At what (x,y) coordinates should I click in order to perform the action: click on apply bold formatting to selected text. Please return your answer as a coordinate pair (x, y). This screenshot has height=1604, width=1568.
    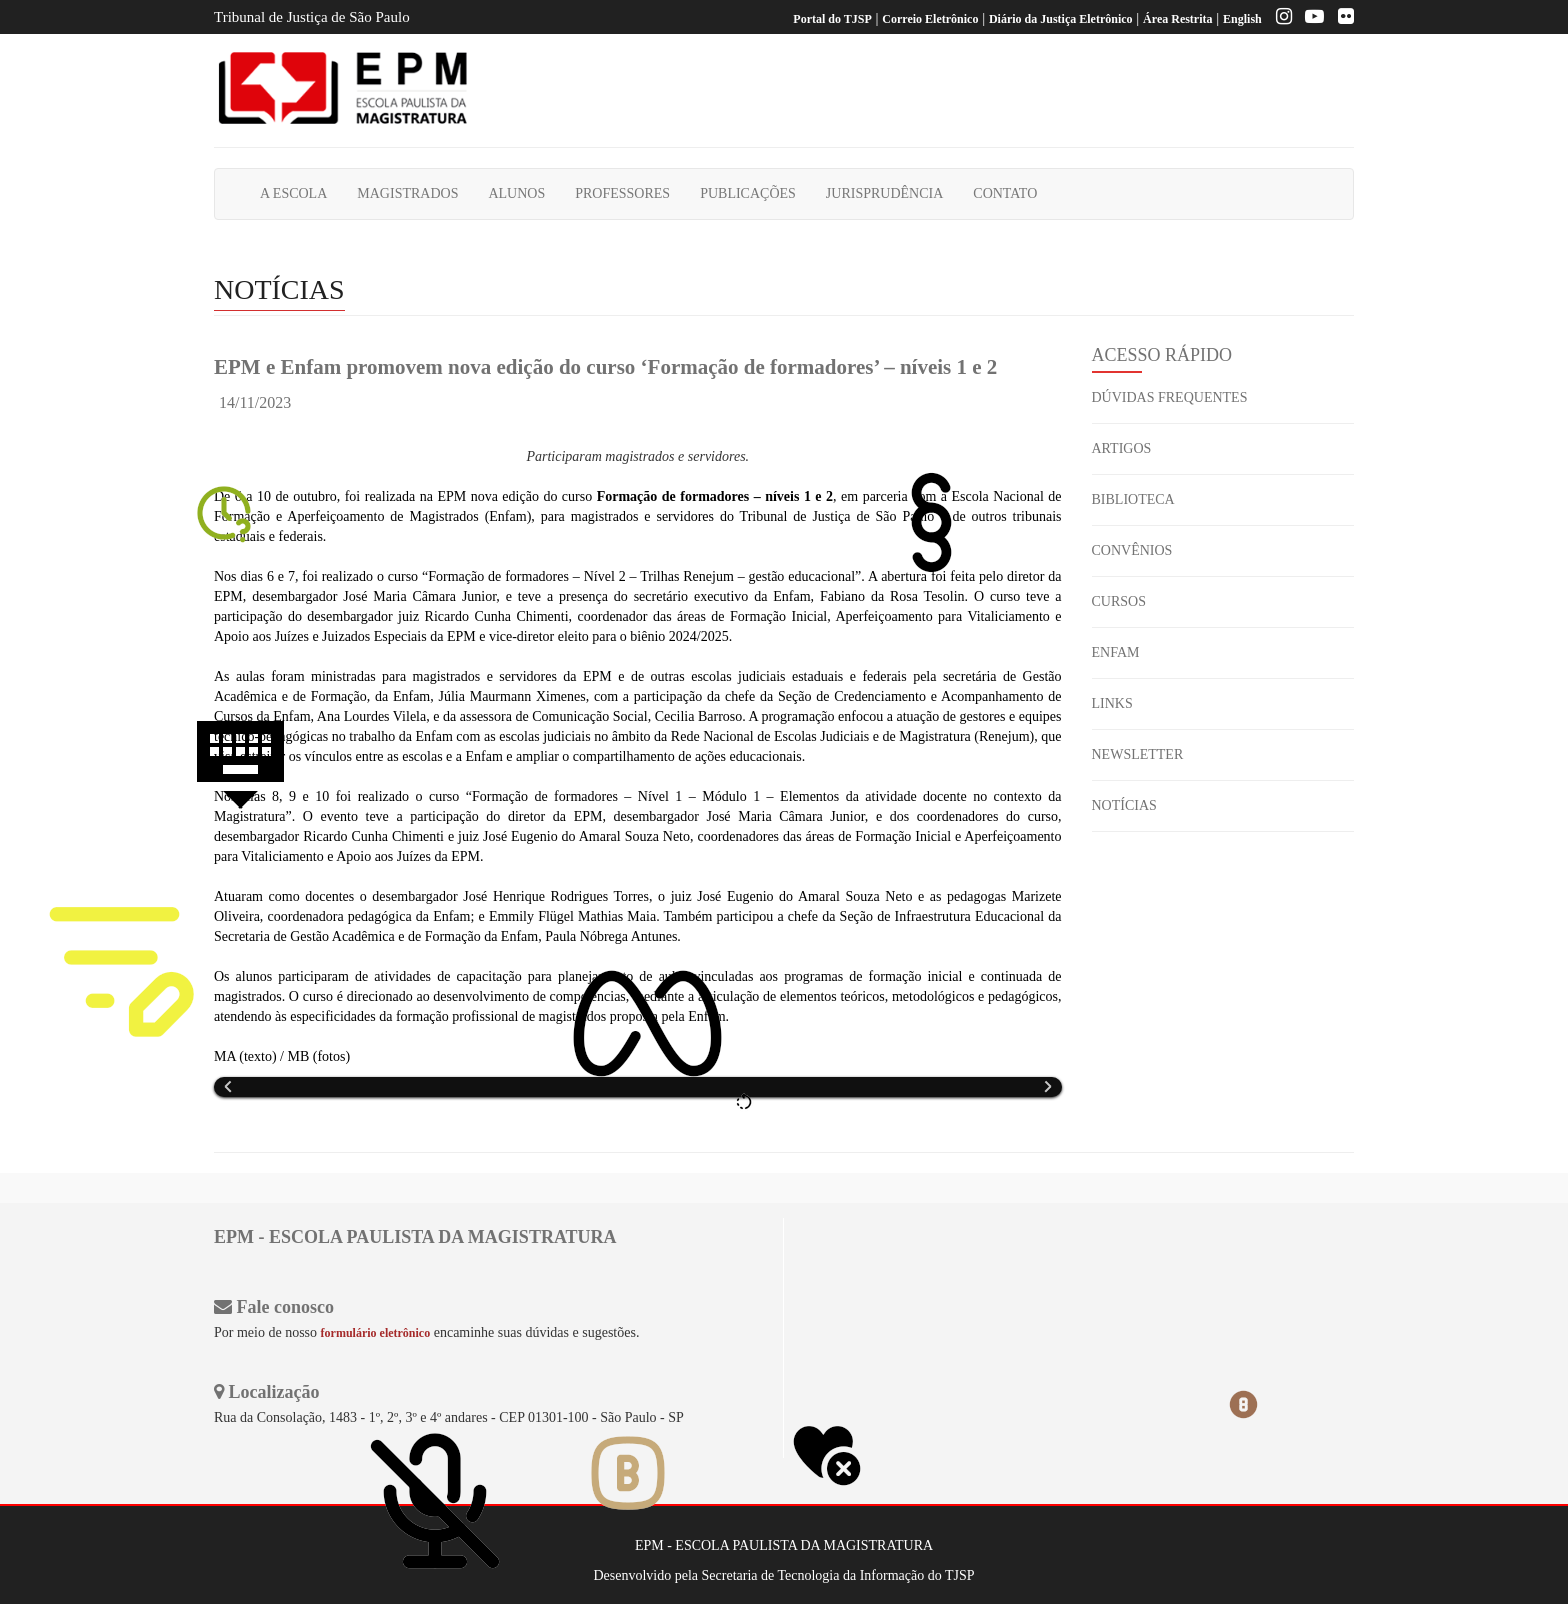
    Looking at the image, I should click on (628, 1473).